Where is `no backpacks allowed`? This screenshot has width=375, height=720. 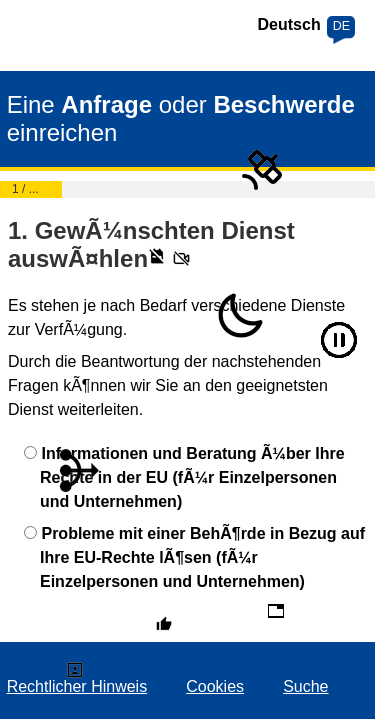
no backpacks allowed is located at coordinates (157, 256).